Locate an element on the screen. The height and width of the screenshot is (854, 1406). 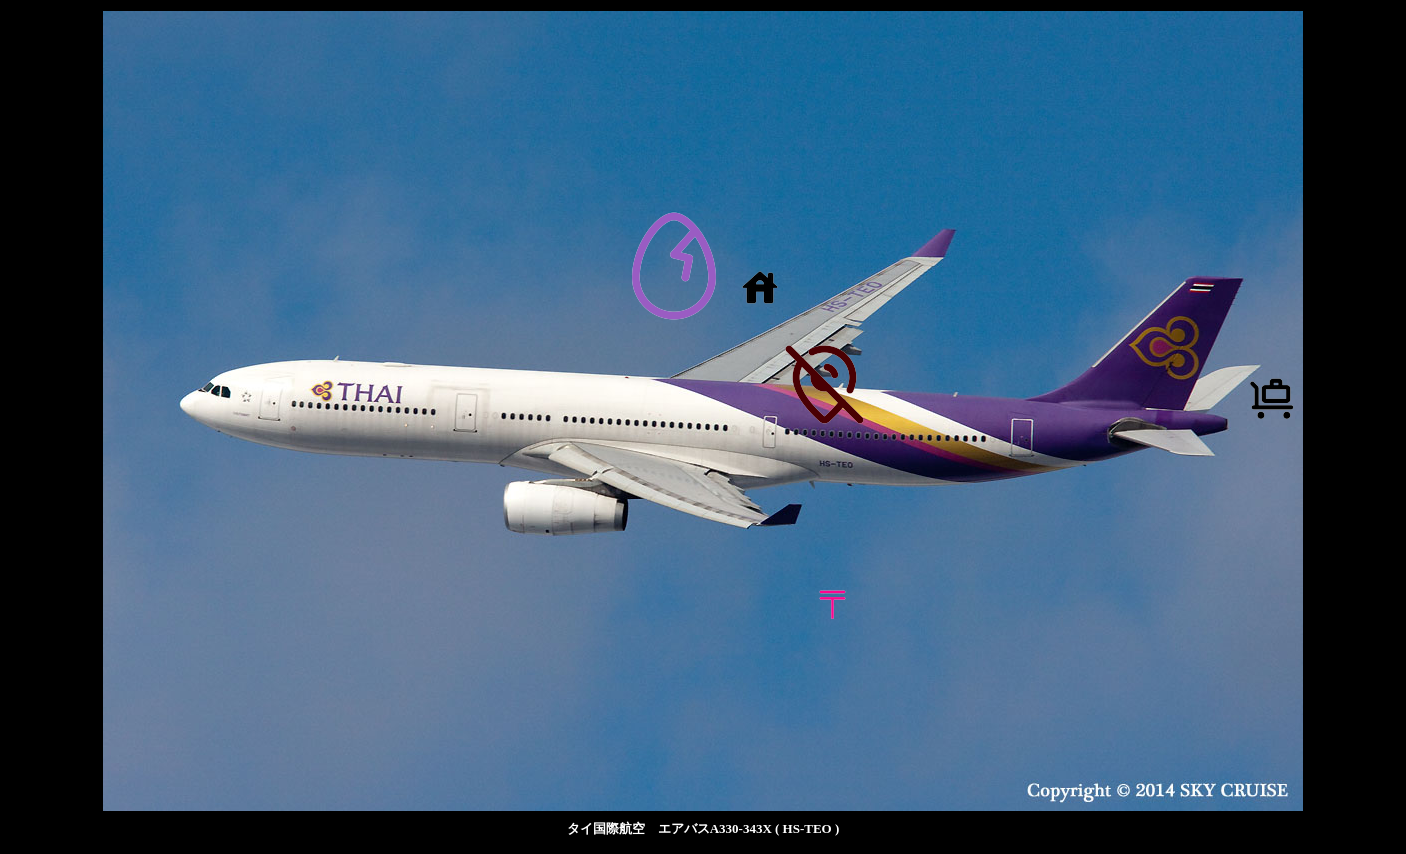
go to home screen is located at coordinates (760, 288).